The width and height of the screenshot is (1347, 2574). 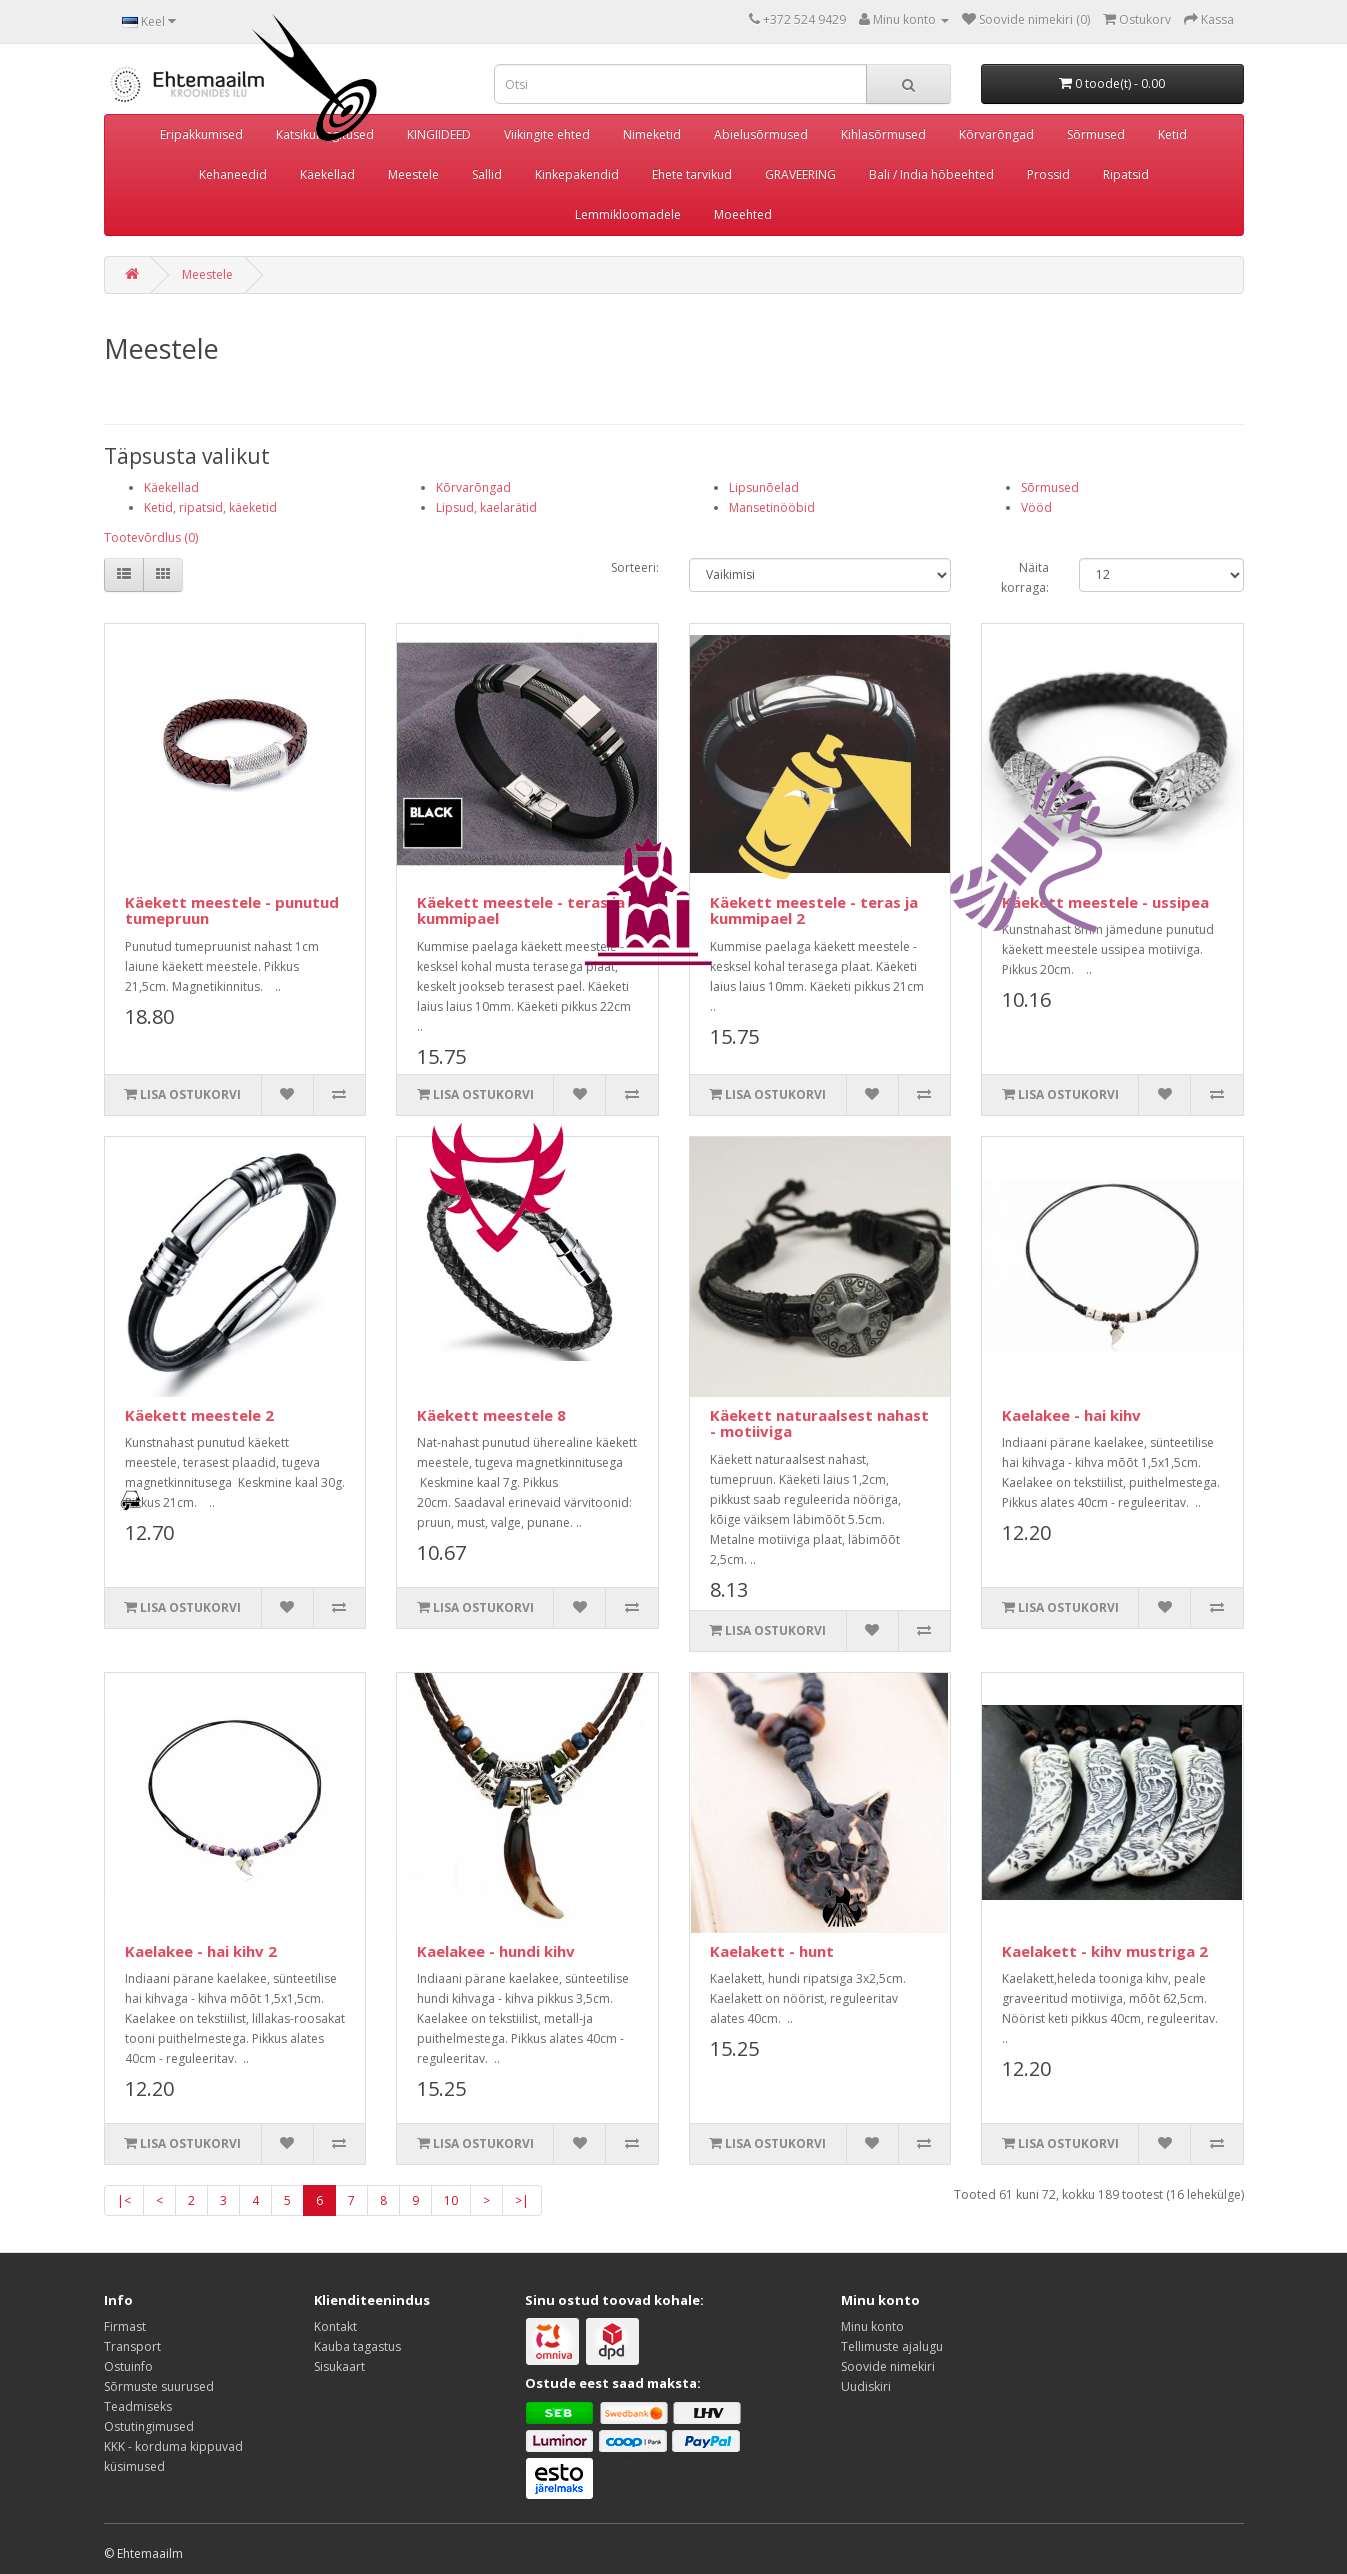 I want to click on indicates accurate shot or precision achieved, so click(x=312, y=77).